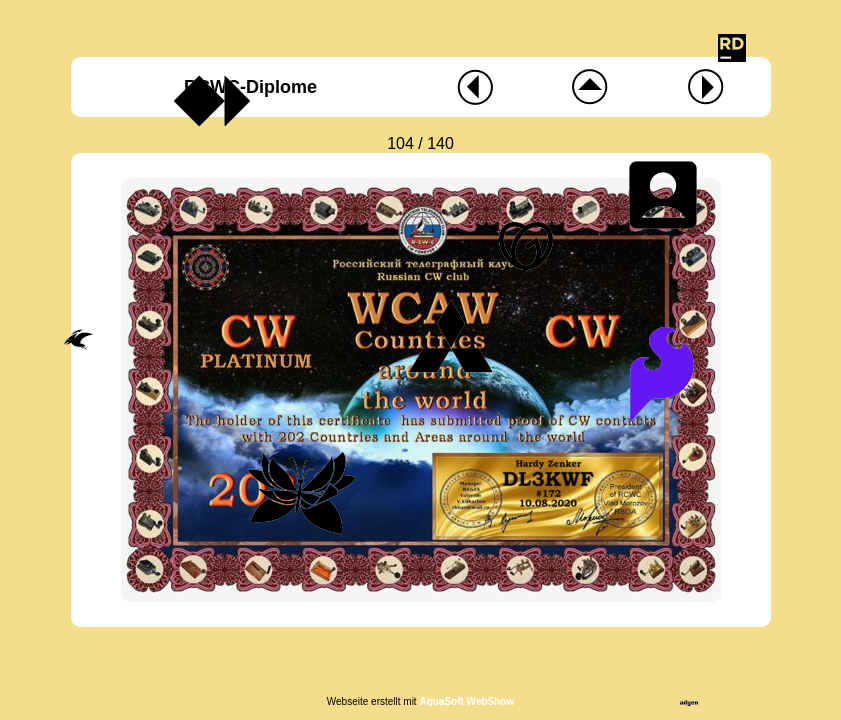 The height and width of the screenshot is (720, 841). I want to click on wiki.js documentation or knowledge base, so click(302, 493).